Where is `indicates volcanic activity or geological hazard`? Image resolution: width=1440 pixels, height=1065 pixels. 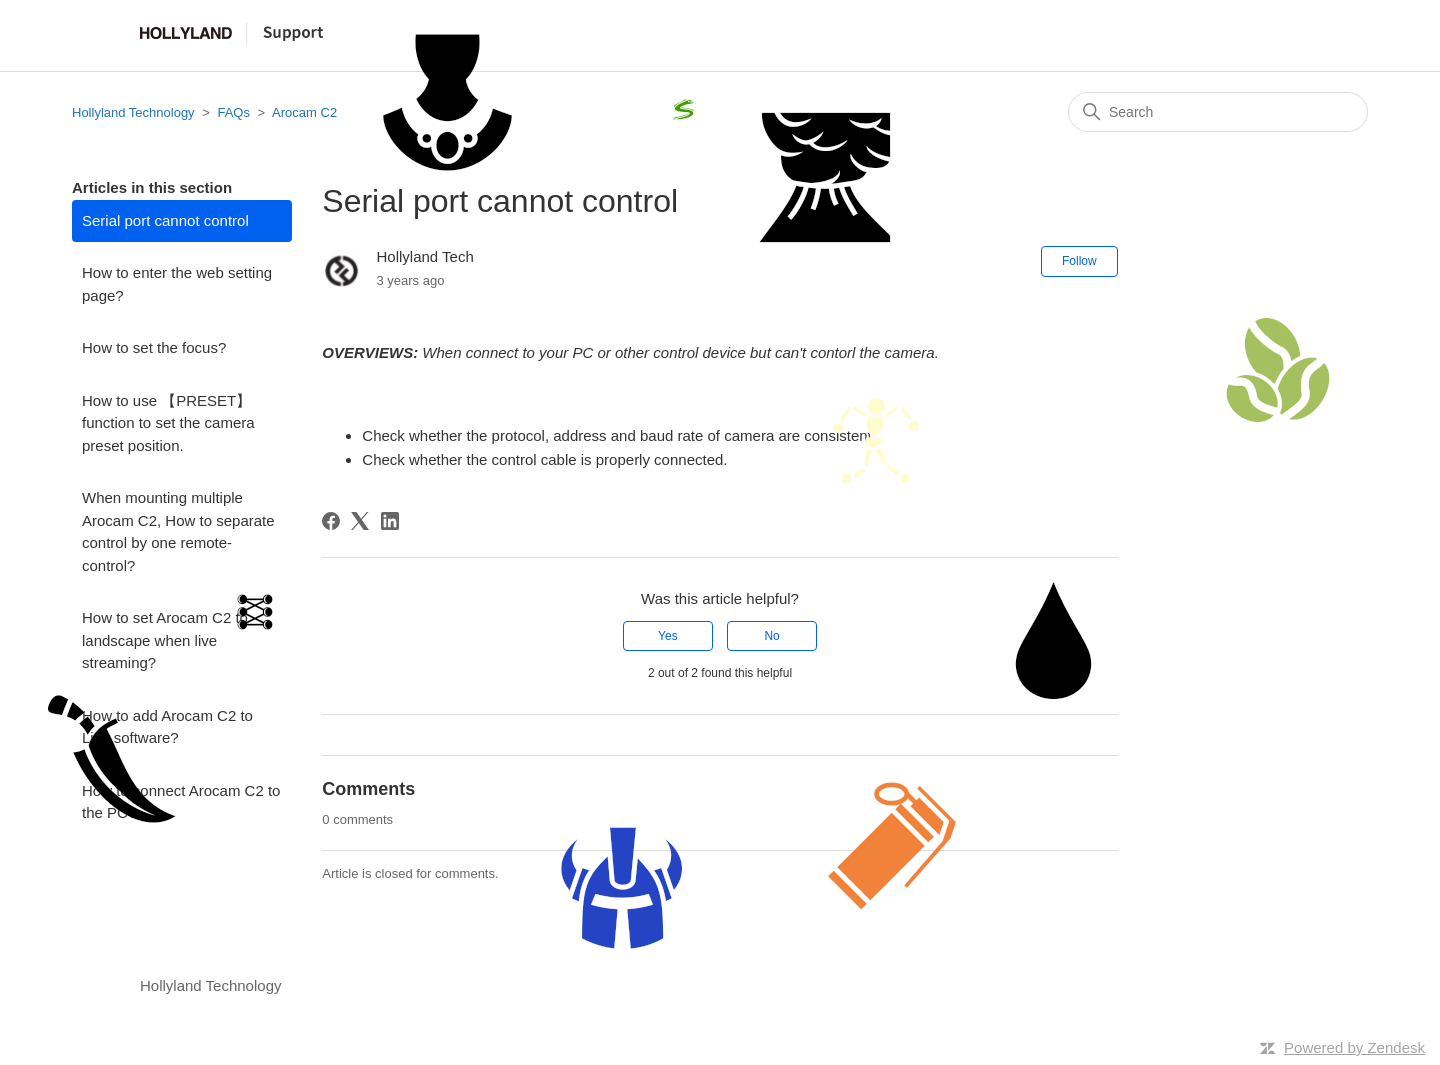
indicates volcanic activity or geological hazard is located at coordinates (825, 177).